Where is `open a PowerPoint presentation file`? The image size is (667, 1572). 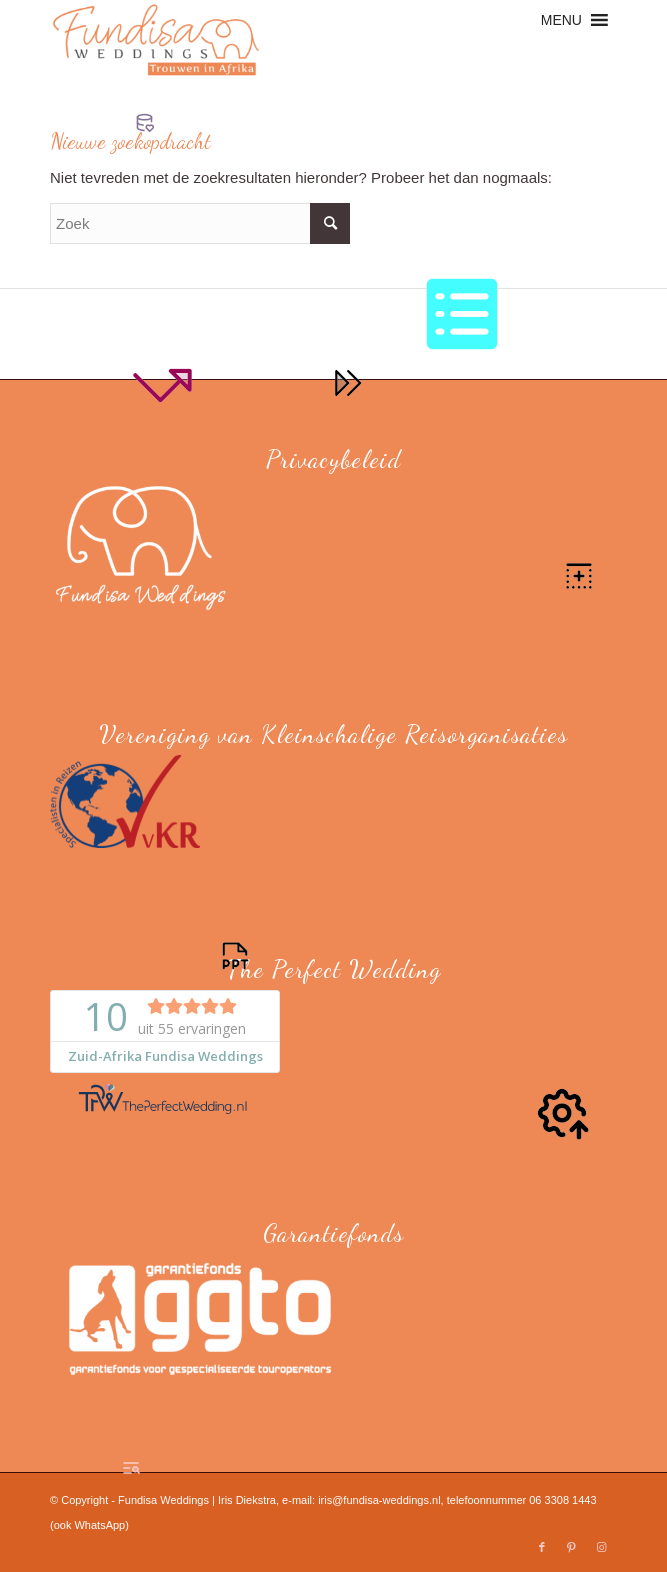 open a PowerPoint presentation file is located at coordinates (235, 957).